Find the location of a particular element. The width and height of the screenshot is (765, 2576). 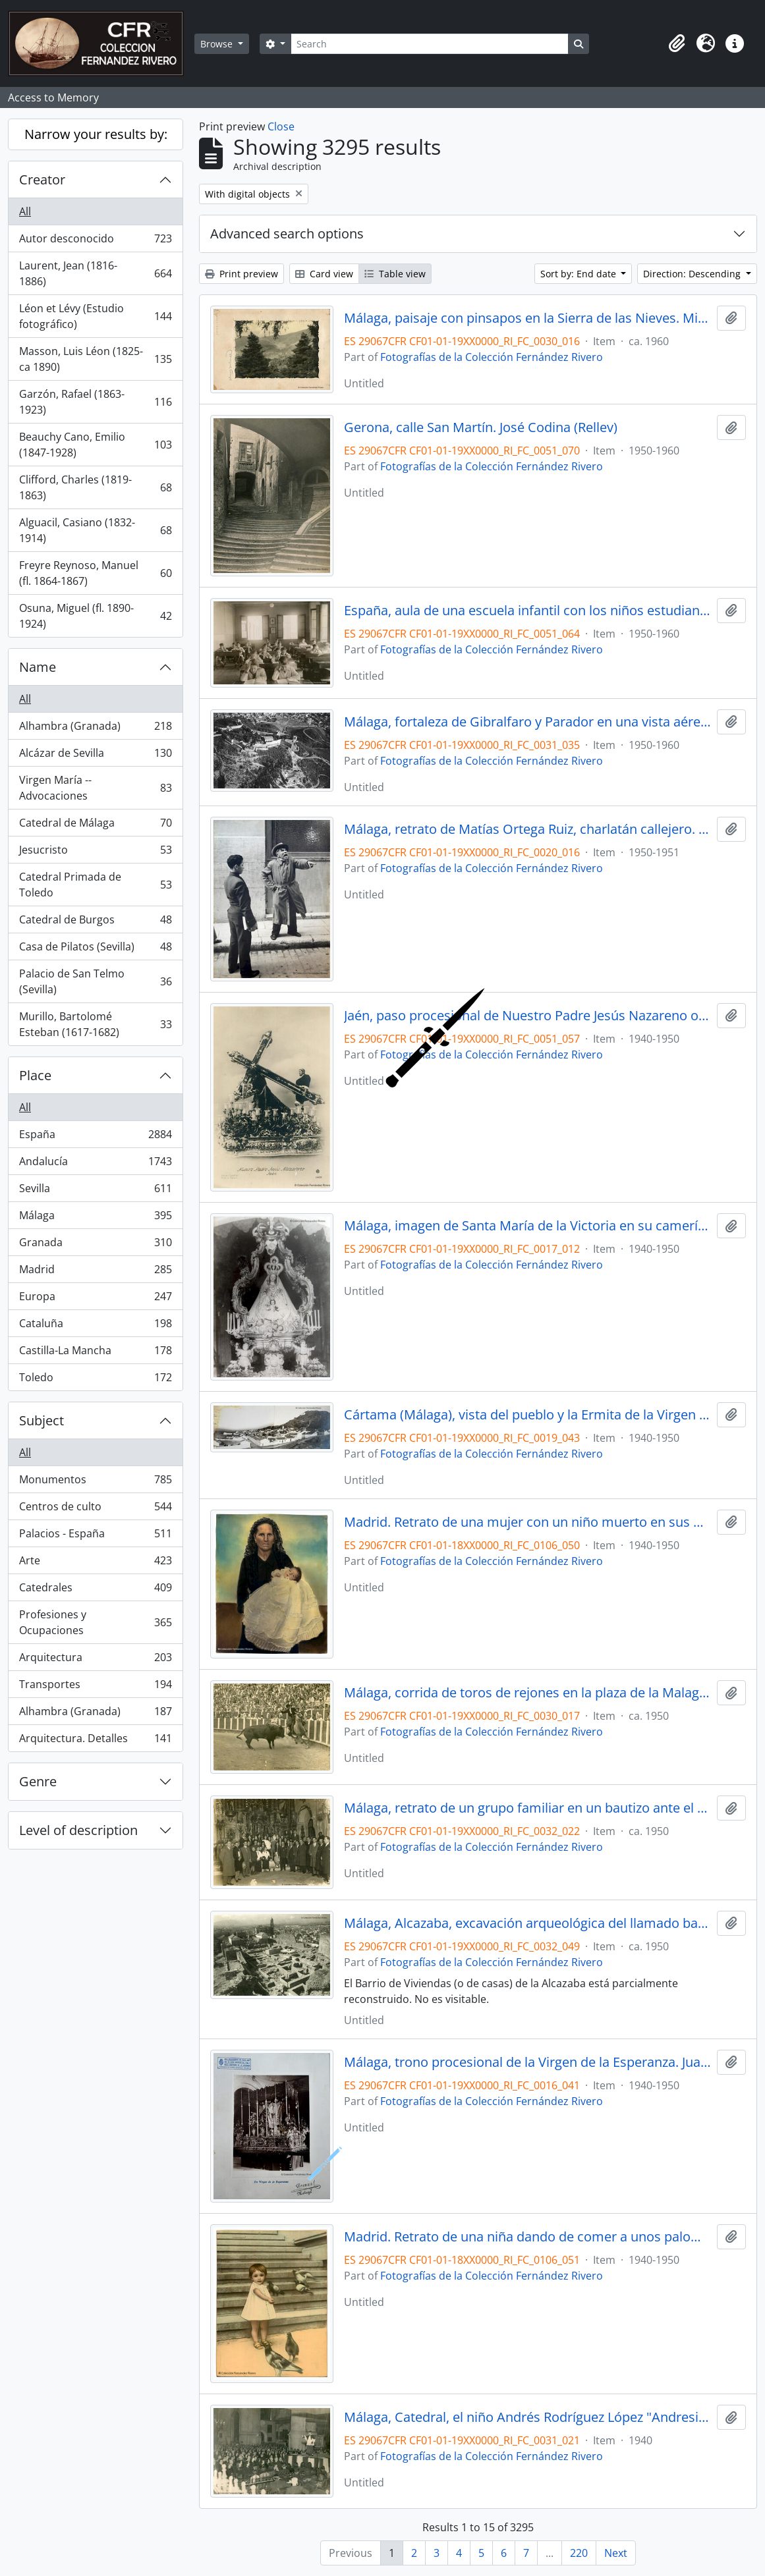

view your collection of keys or access credentials is located at coordinates (161, 31).